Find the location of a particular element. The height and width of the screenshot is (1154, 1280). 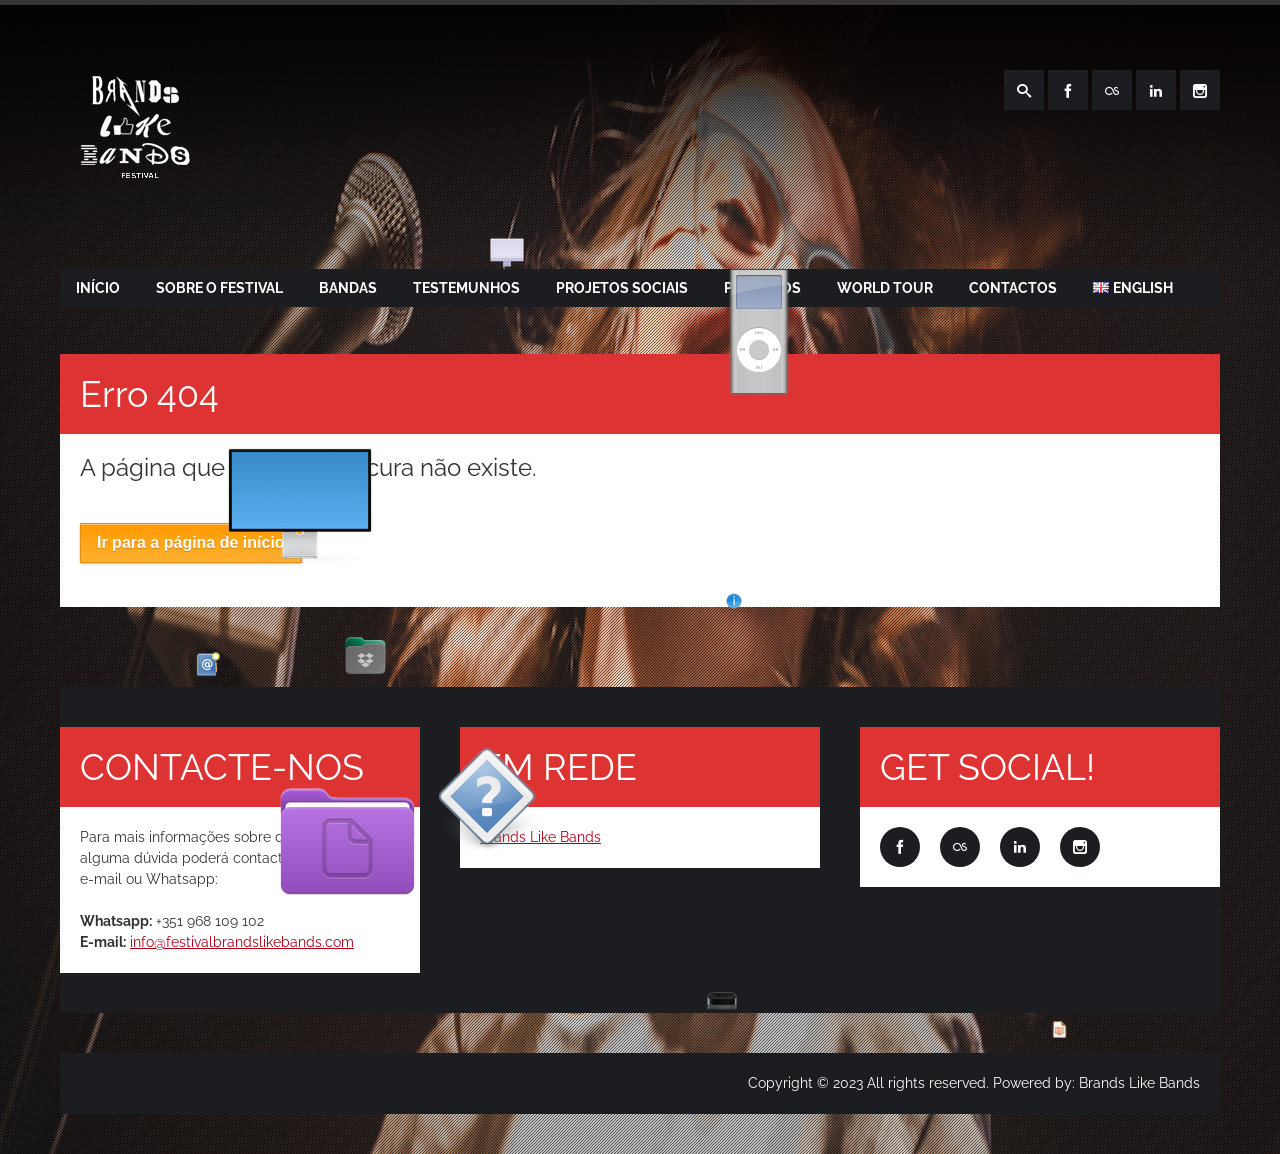

open dropbox synced folder is located at coordinates (365, 655).